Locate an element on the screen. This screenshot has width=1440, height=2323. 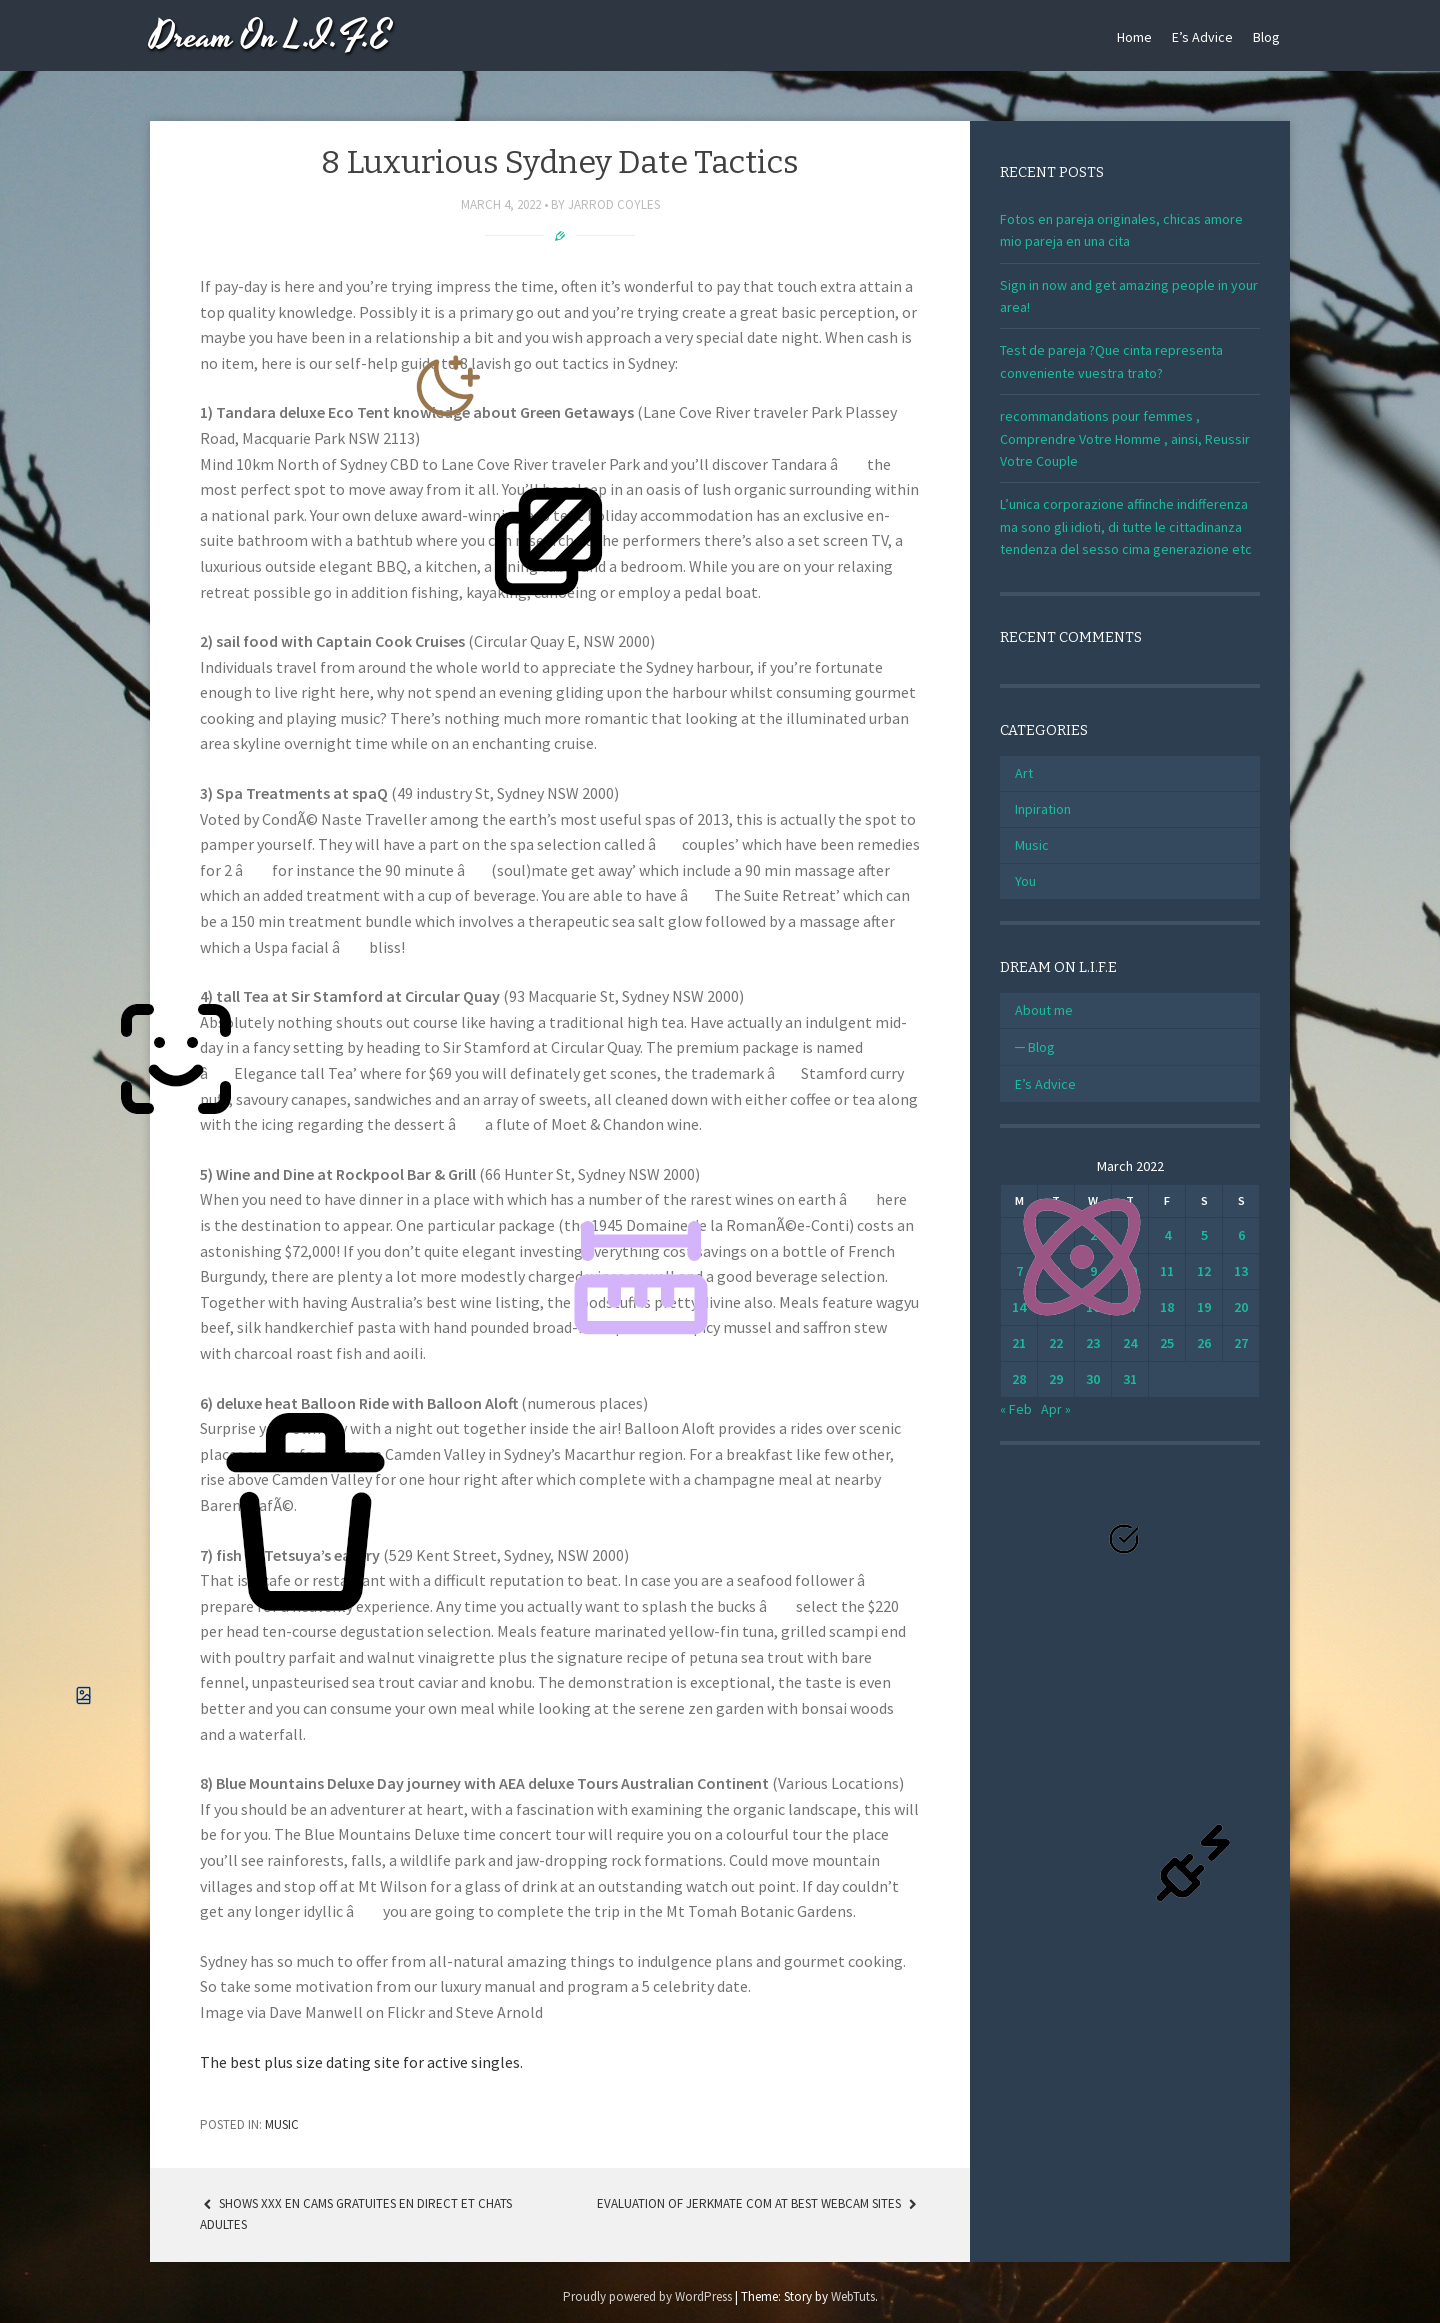
scan your face to unlock is located at coordinates (176, 1059).